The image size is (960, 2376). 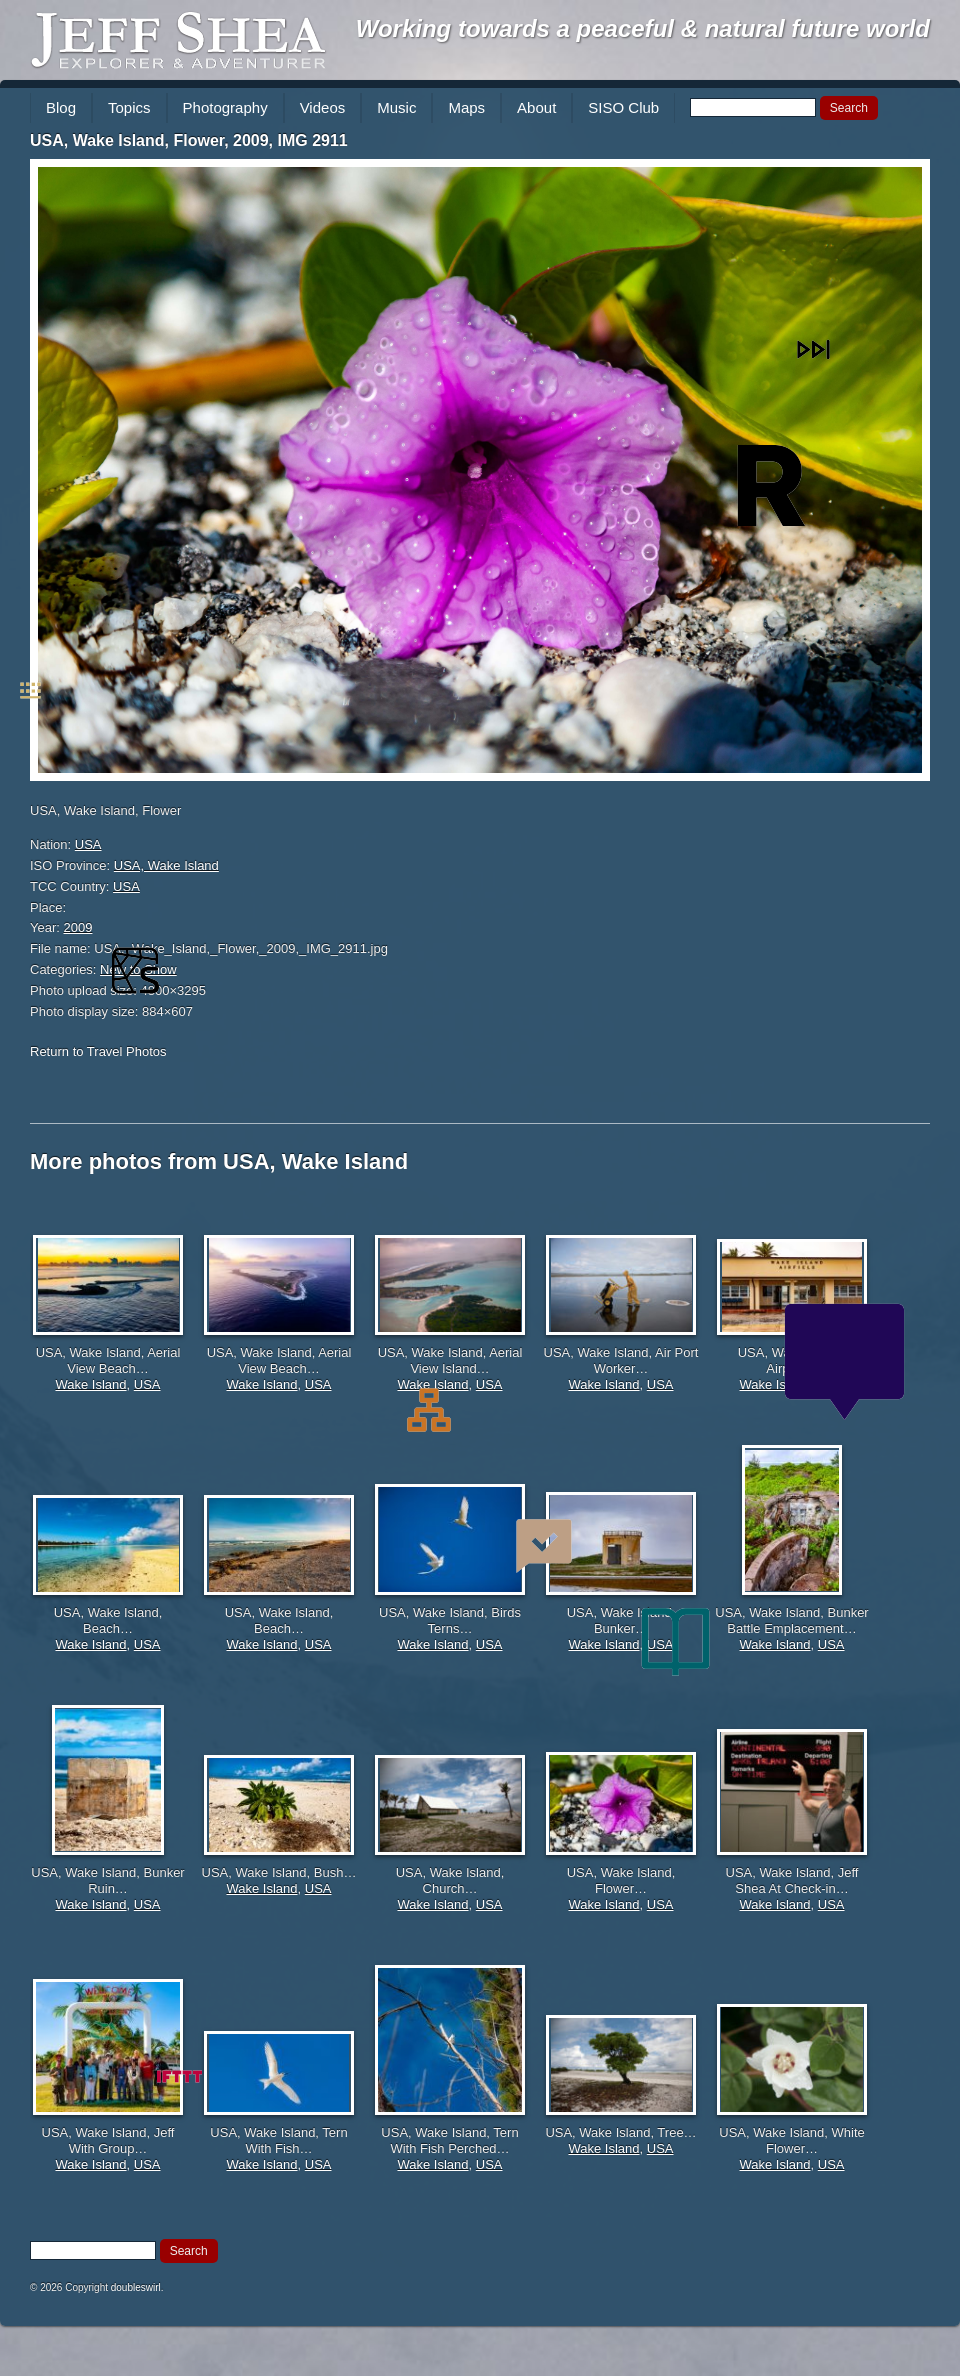 What do you see at coordinates (771, 485) in the screenshot?
I see `resend email service logo` at bounding box center [771, 485].